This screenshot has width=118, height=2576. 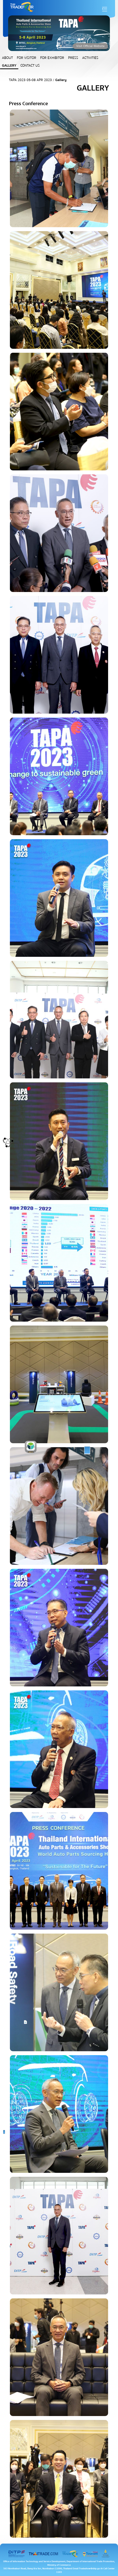 I want to click on manage connected iPad device, so click(x=87, y=1450).